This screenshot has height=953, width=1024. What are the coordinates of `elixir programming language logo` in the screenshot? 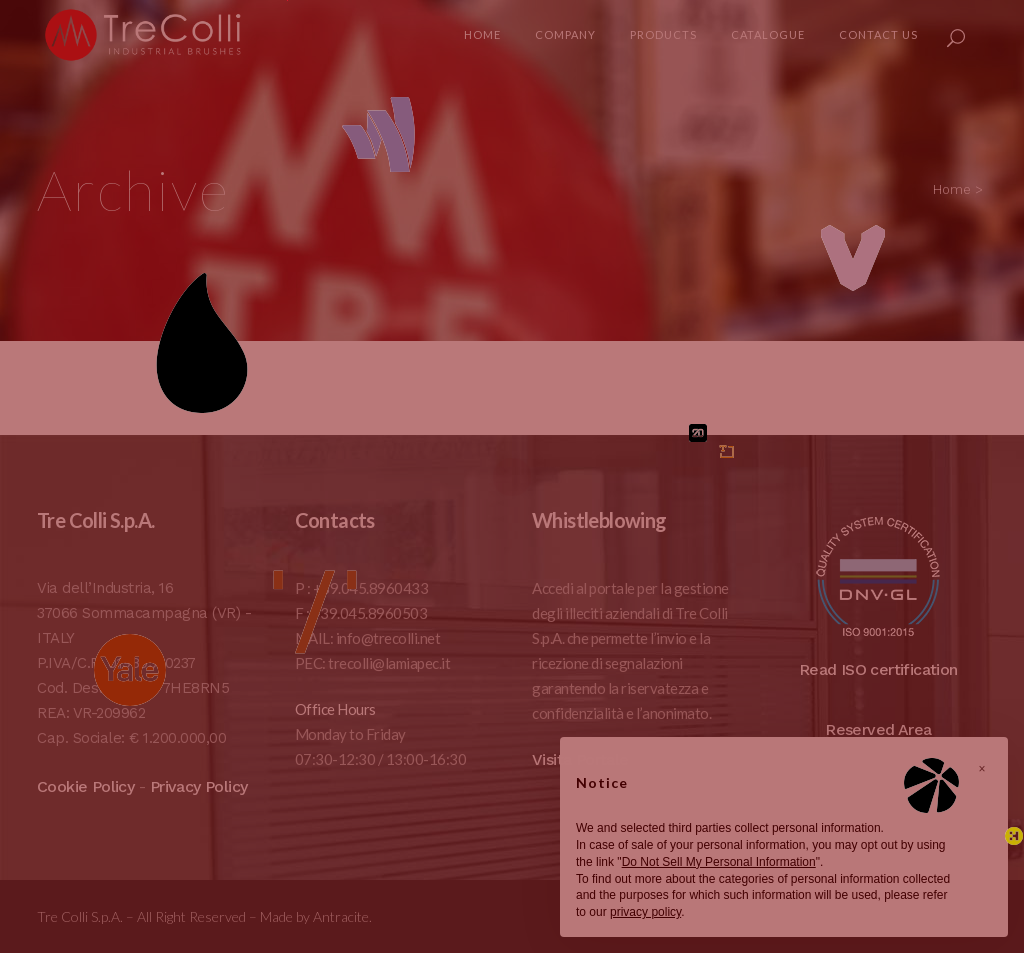 It's located at (202, 343).